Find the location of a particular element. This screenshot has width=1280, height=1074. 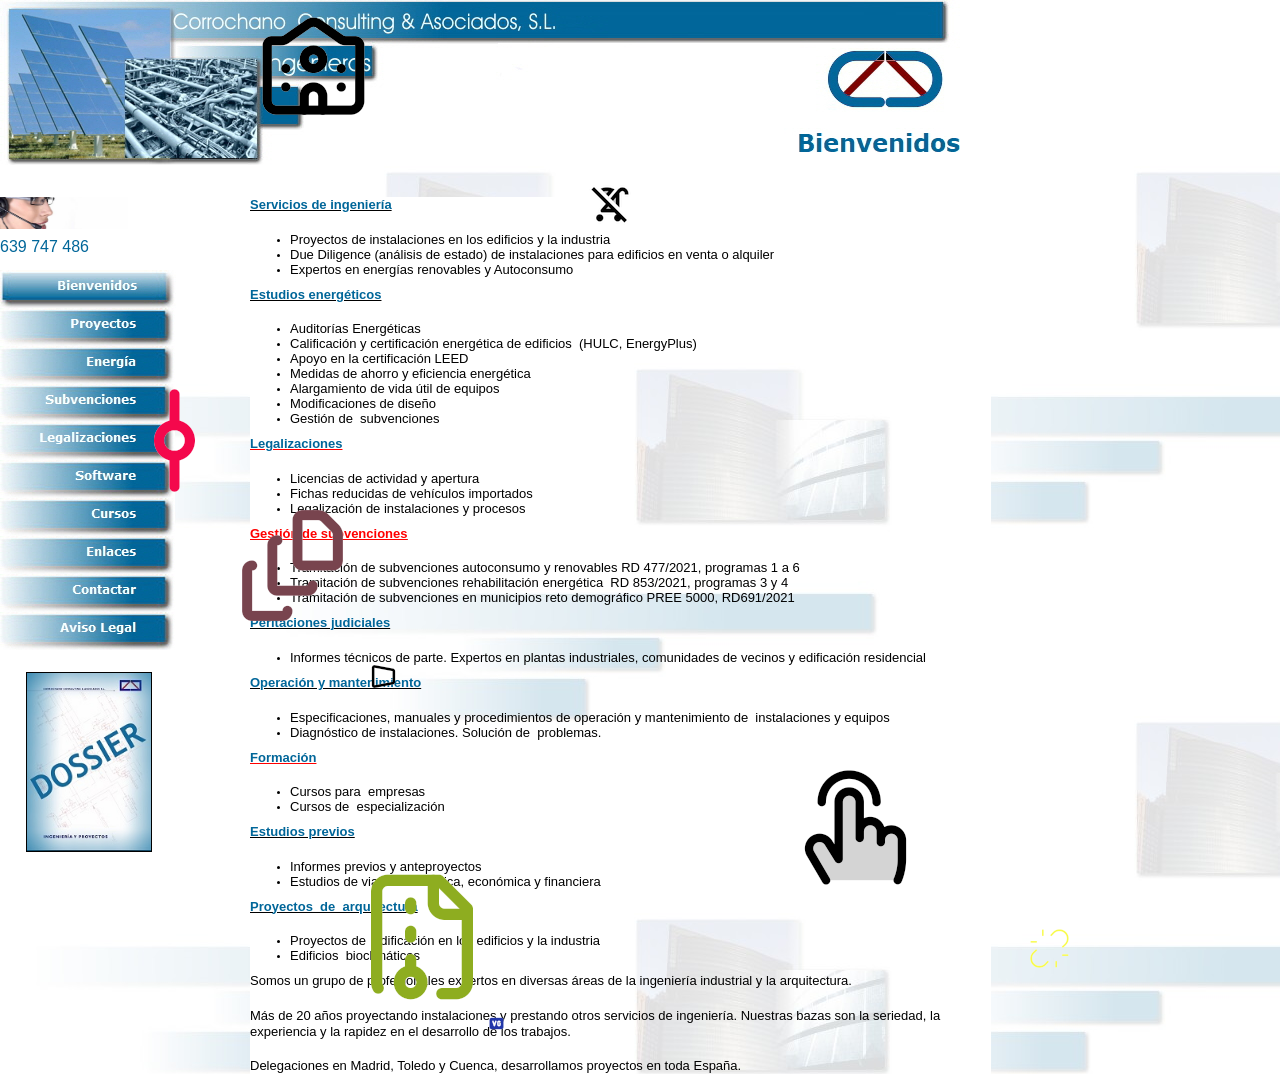

access educational institution or campus information is located at coordinates (313, 68).